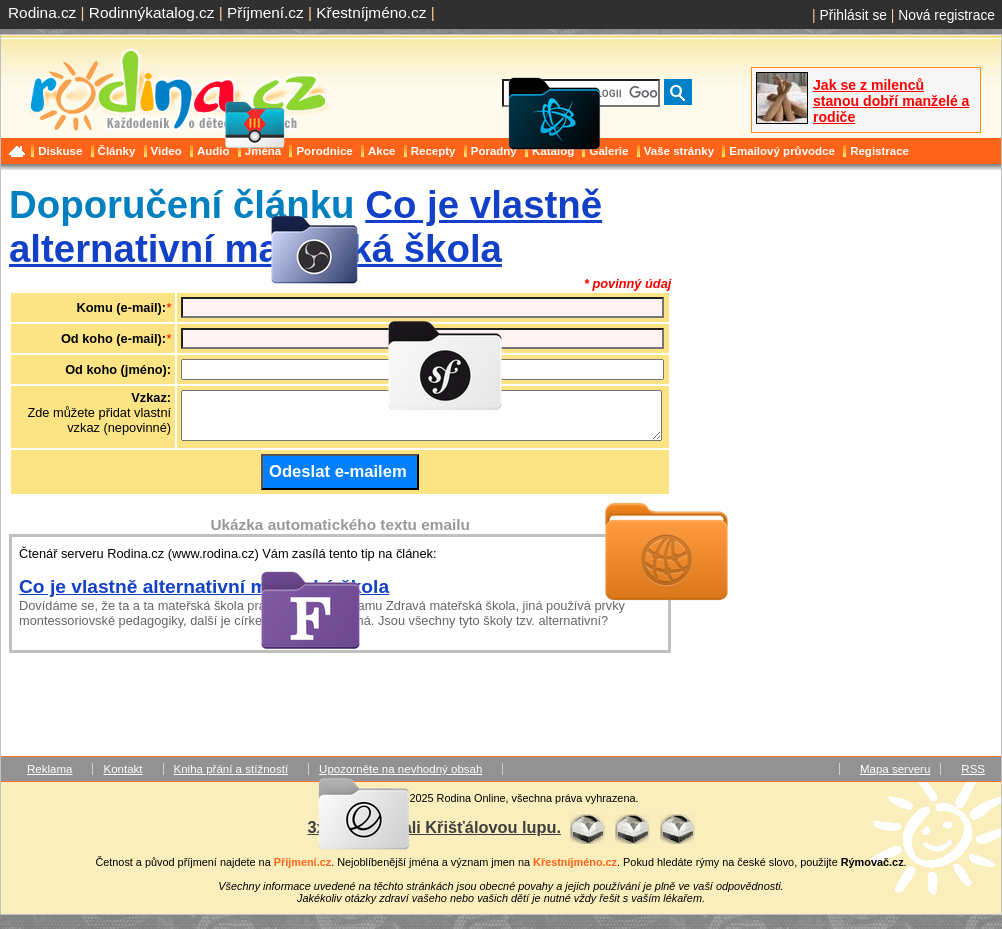 The height and width of the screenshot is (929, 1002). Describe the element at coordinates (314, 252) in the screenshot. I see `open OBS Studio project files folder` at that location.